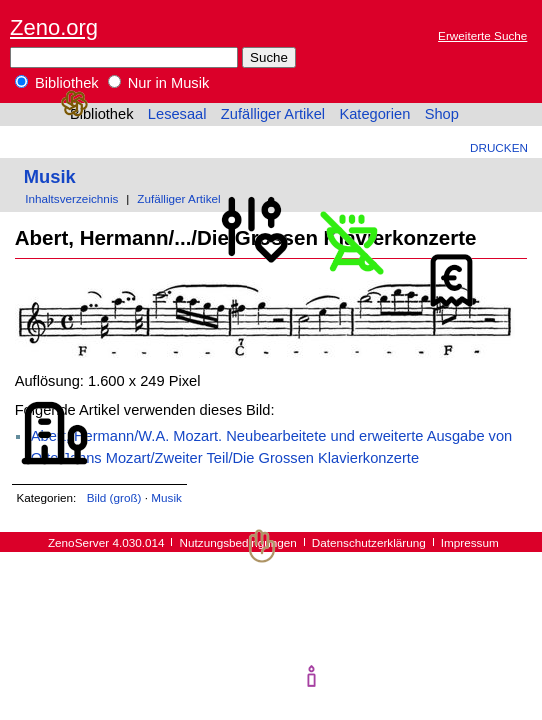  What do you see at coordinates (54, 431) in the screenshot?
I see `view property listings` at bounding box center [54, 431].